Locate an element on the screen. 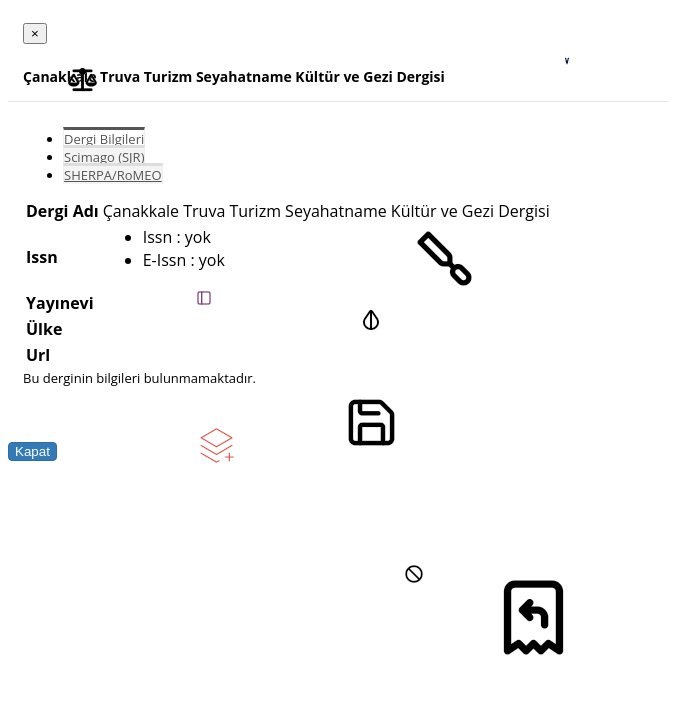 The height and width of the screenshot is (720, 676). add a new layer to the stack is located at coordinates (216, 445).